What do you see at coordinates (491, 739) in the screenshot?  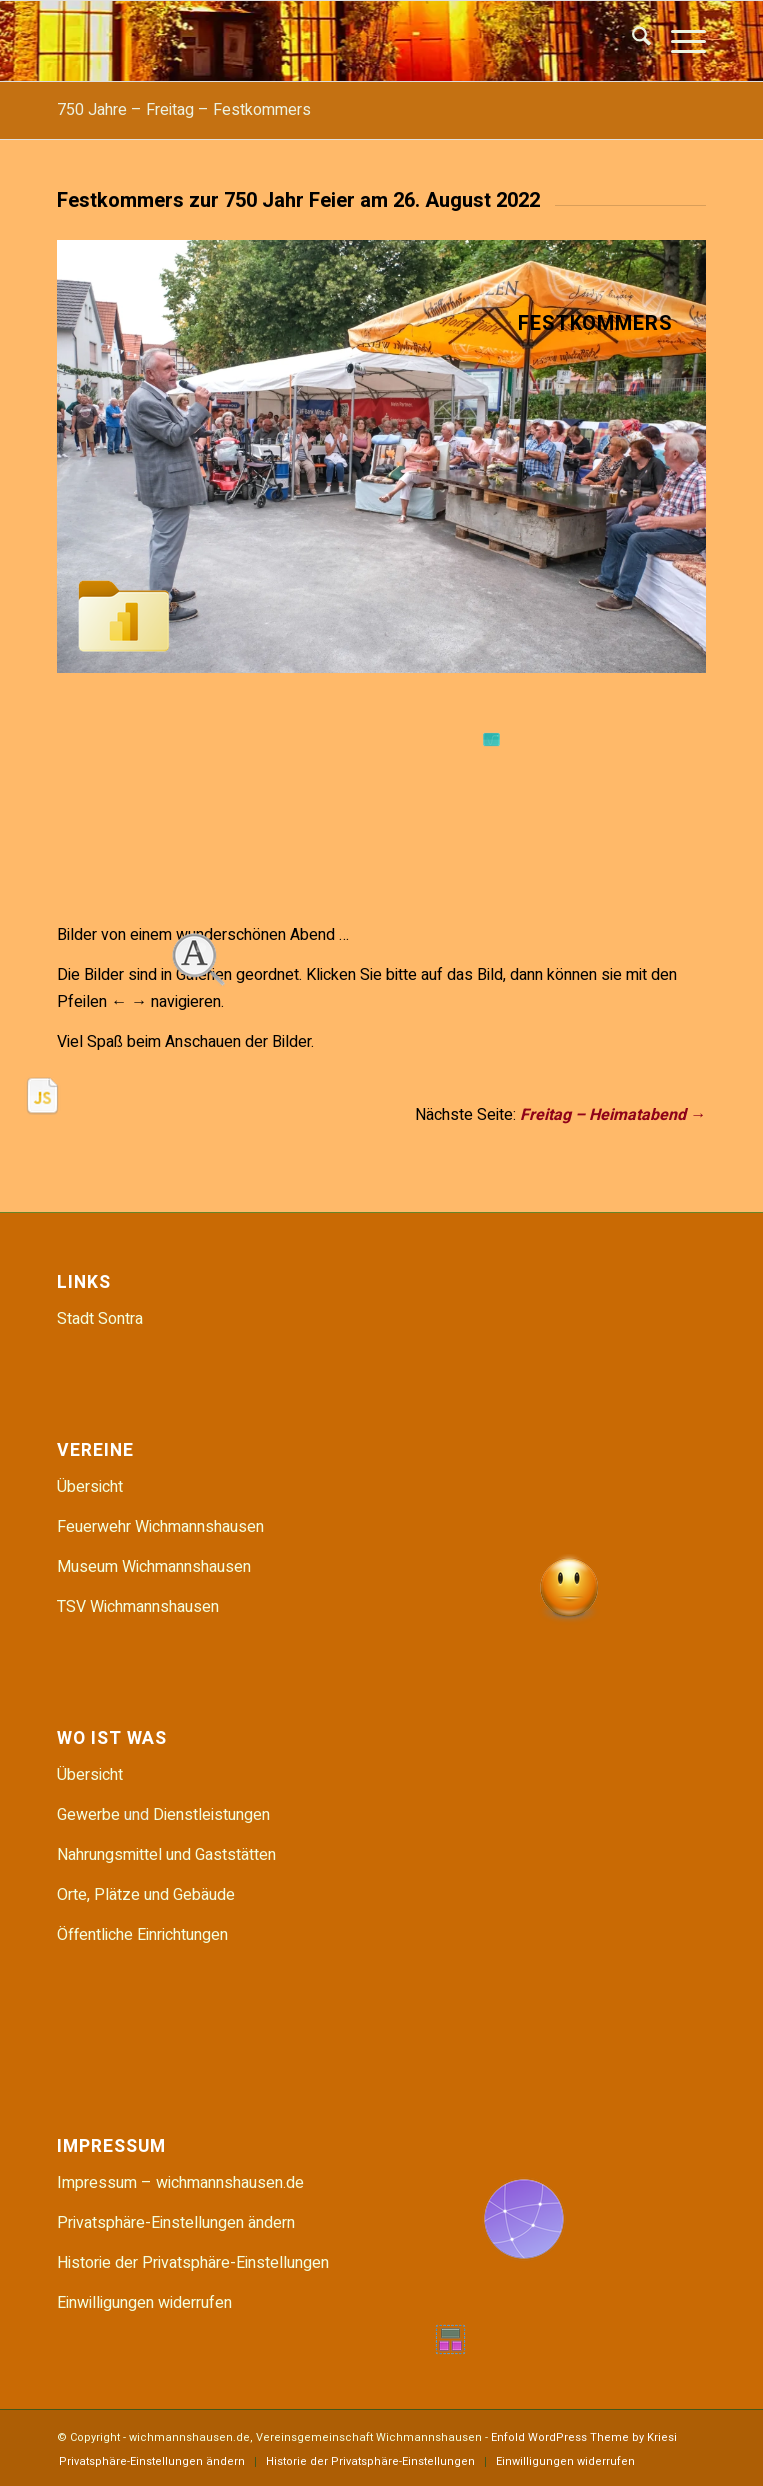 I see `open system resource usage monitor` at bounding box center [491, 739].